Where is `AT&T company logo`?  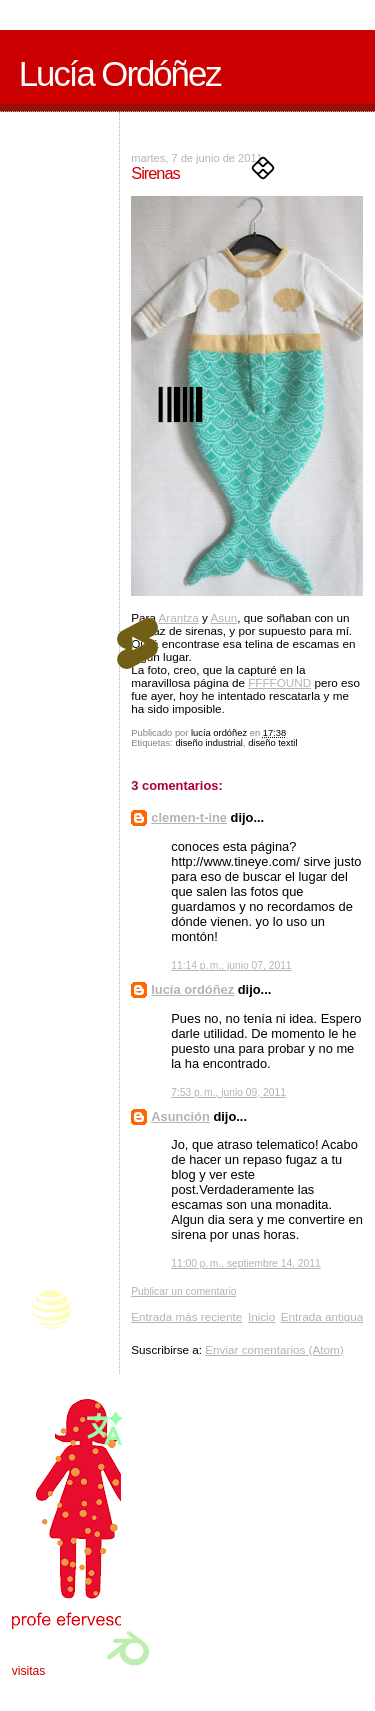 AT&T company logo is located at coordinates (51, 1309).